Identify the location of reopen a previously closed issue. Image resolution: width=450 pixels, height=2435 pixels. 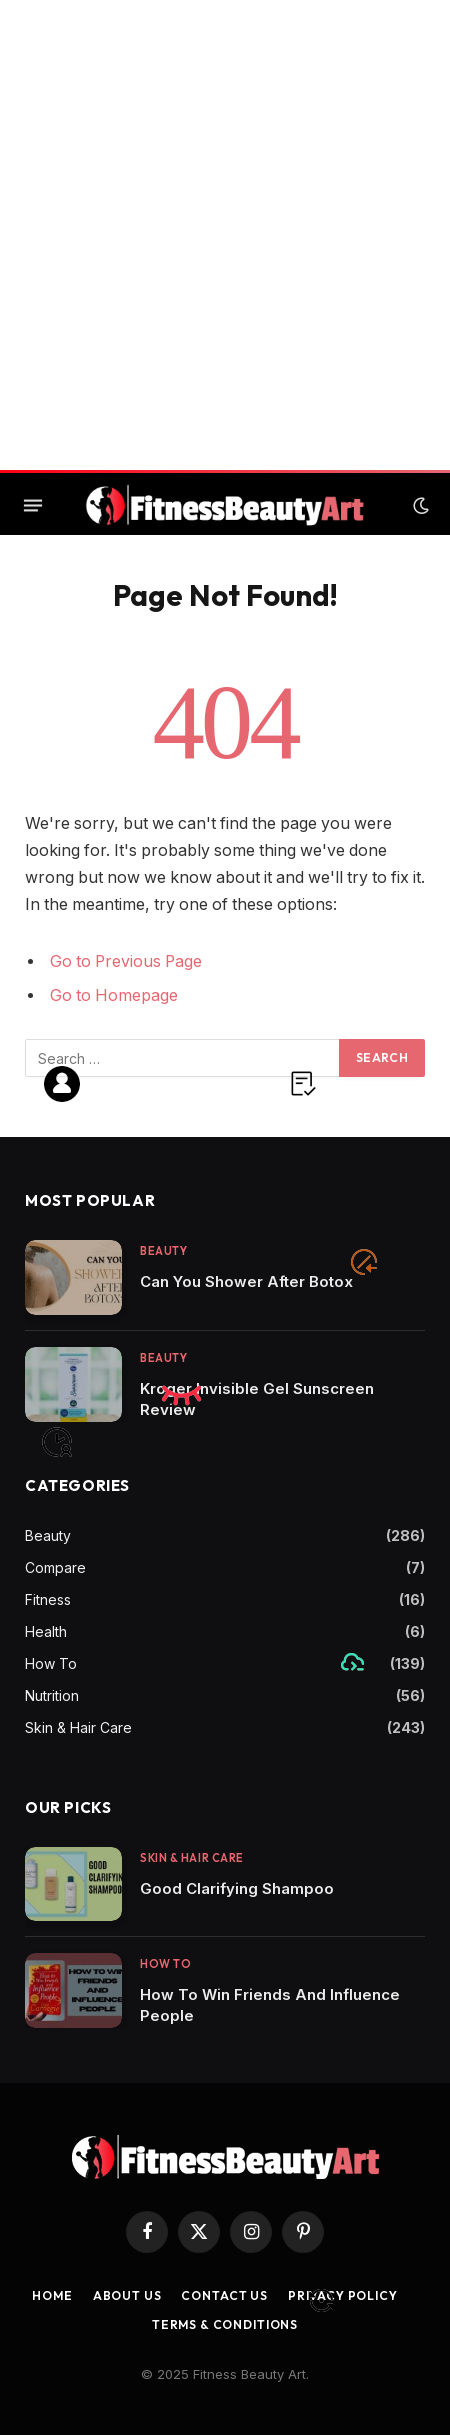
(321, 2300).